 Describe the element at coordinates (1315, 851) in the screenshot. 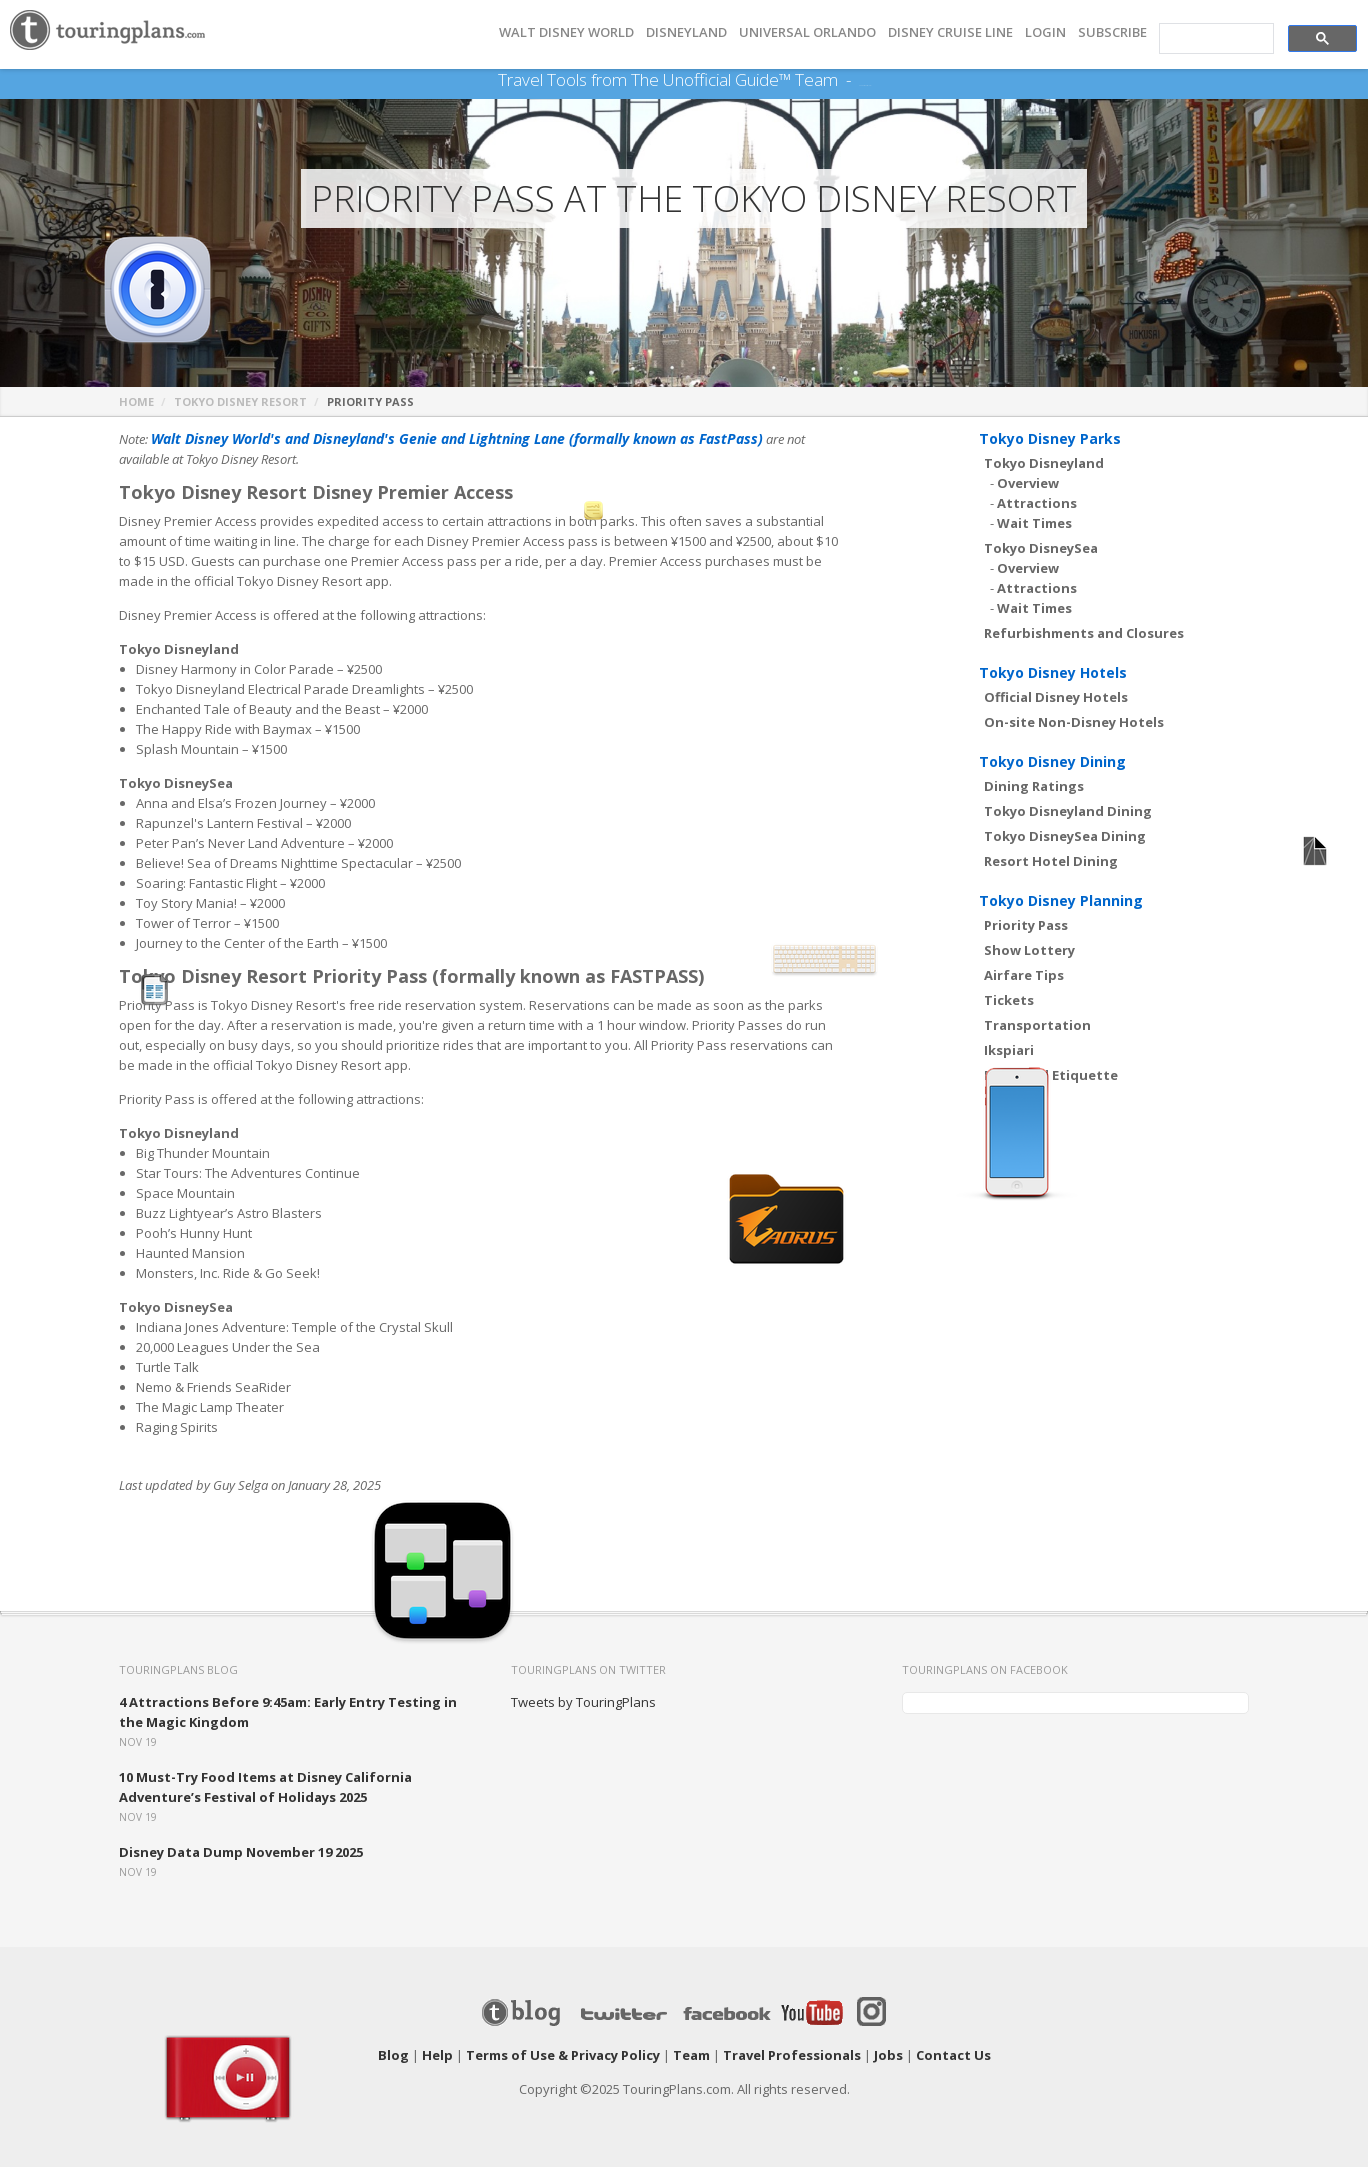

I see `view draft emails in mail sidebar` at that location.